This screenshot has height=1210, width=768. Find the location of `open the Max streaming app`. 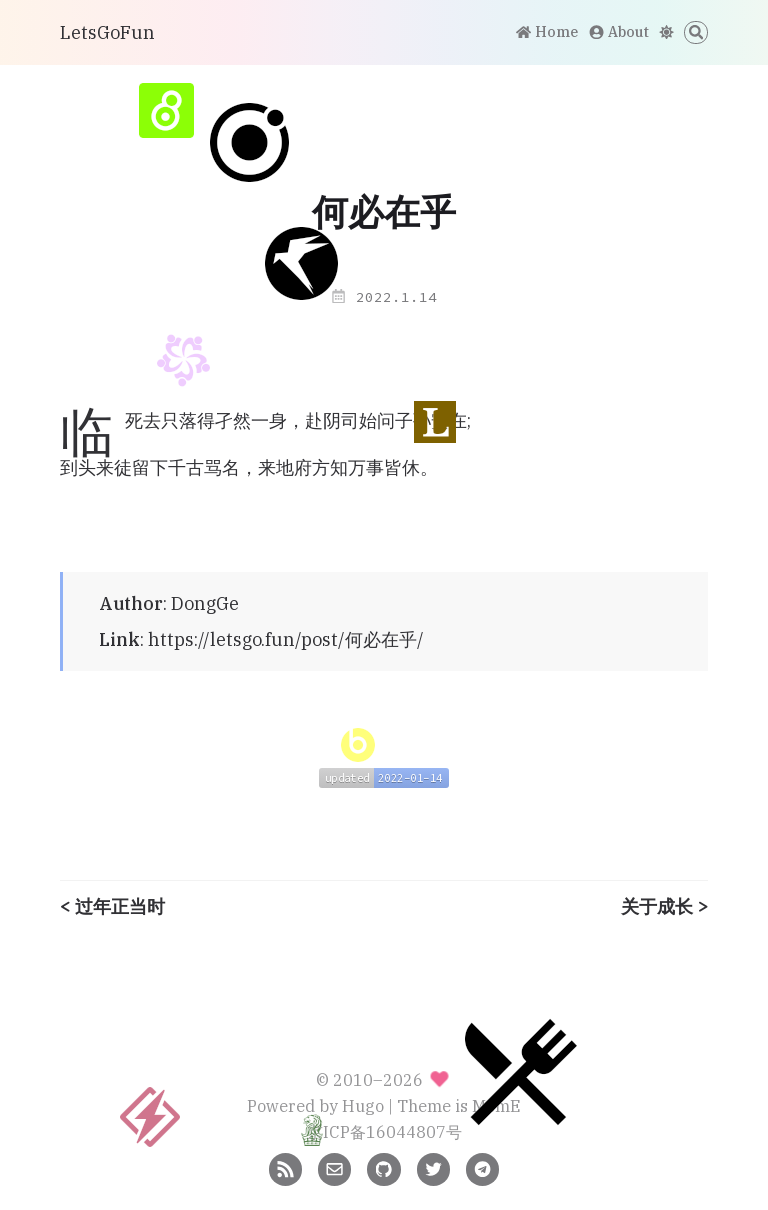

open the Max streaming app is located at coordinates (166, 110).